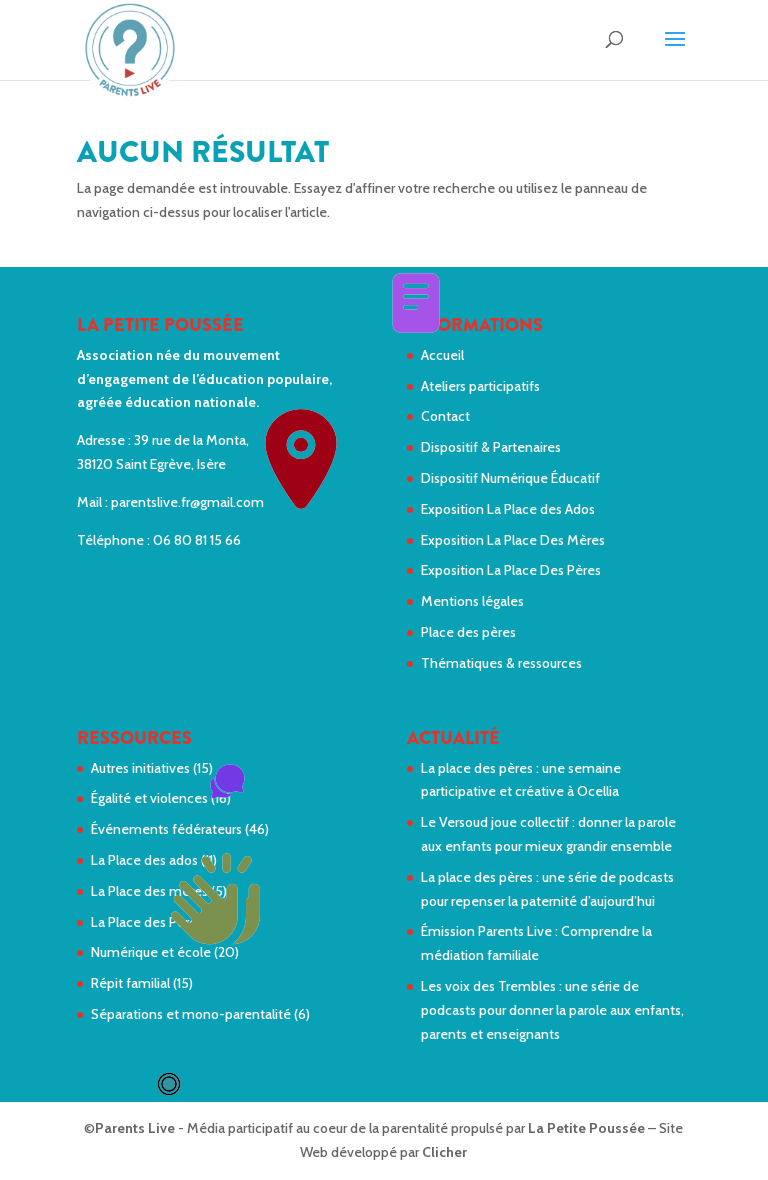  I want to click on view current location on map, so click(301, 459).